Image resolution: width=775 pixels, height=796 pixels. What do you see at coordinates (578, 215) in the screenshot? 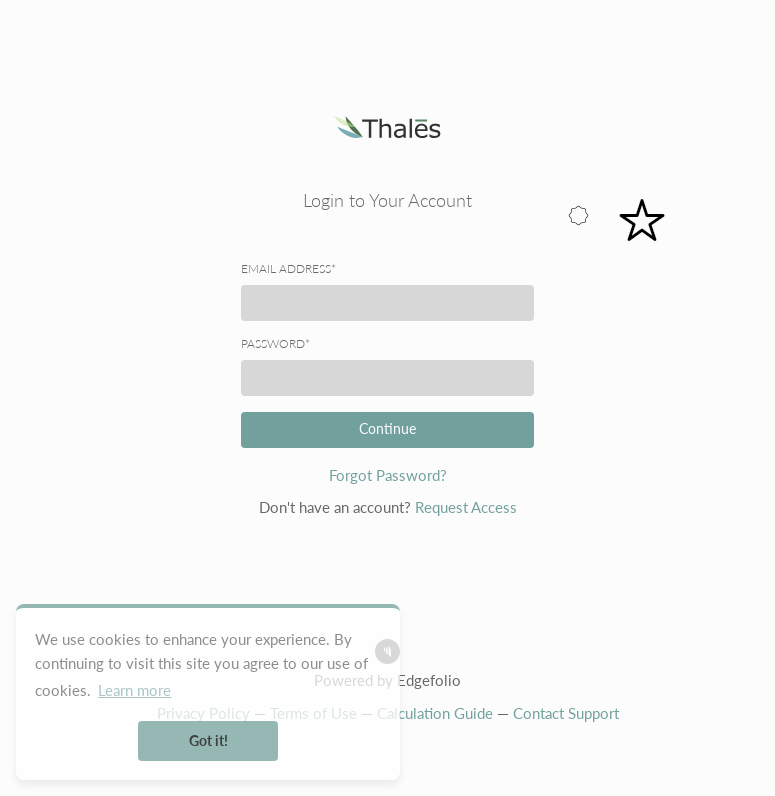
I see `indicates a badge or certification status` at bounding box center [578, 215].